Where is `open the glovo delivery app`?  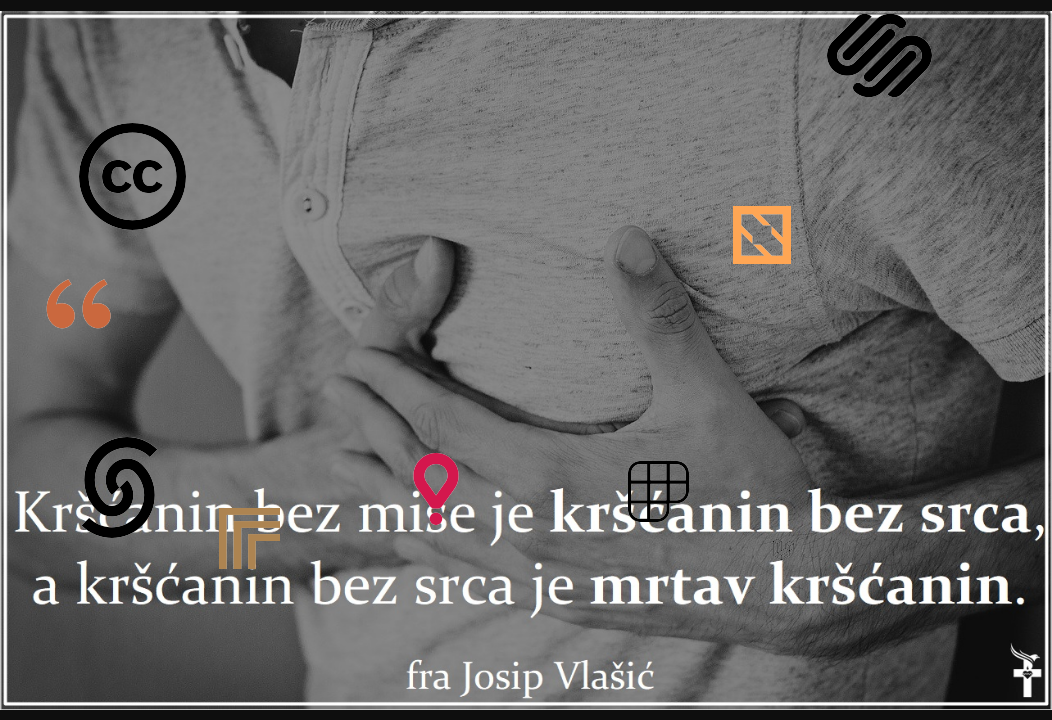
open the glovo delivery app is located at coordinates (436, 489).